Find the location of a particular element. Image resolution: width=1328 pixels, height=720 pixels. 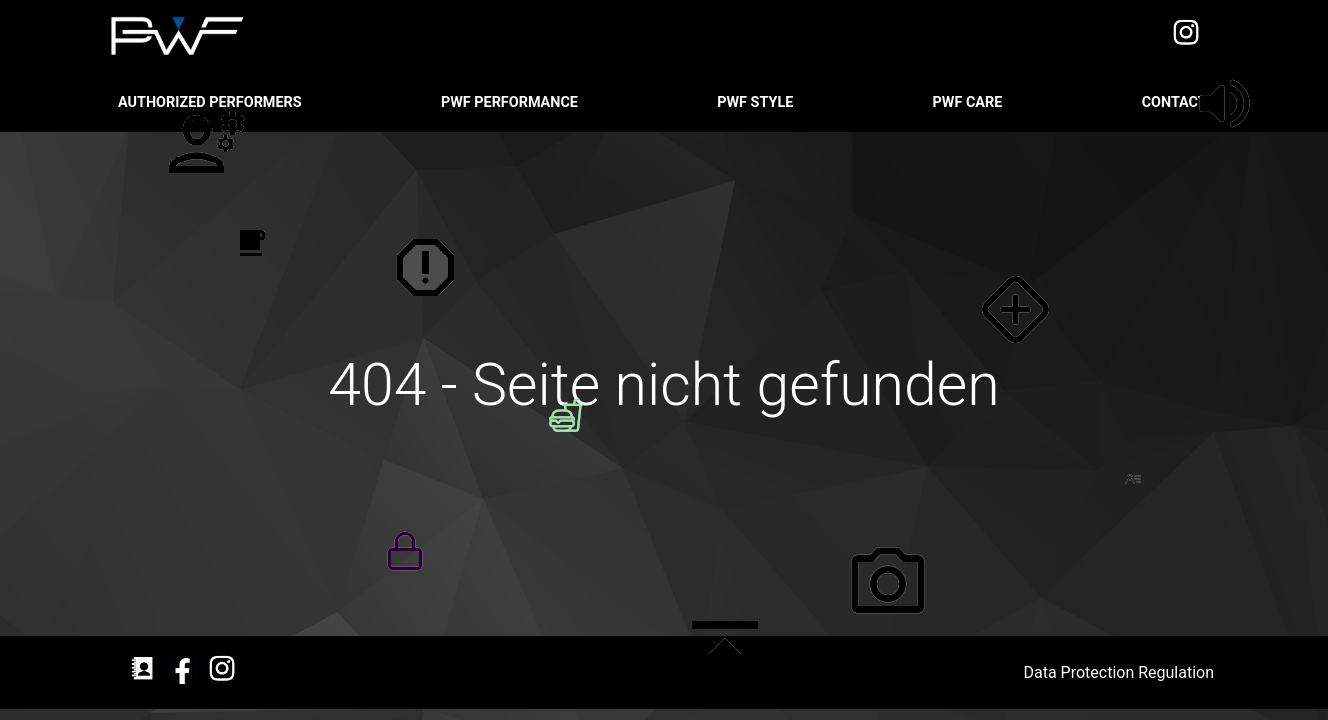

increase or unmute audio volume is located at coordinates (1224, 103).